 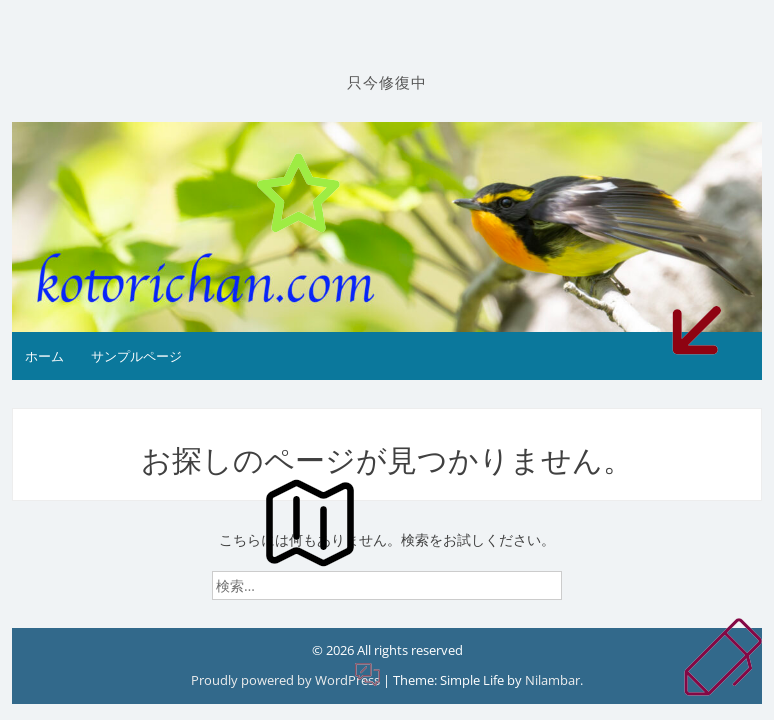 I want to click on navigate to previous or lower-left content, so click(x=697, y=330).